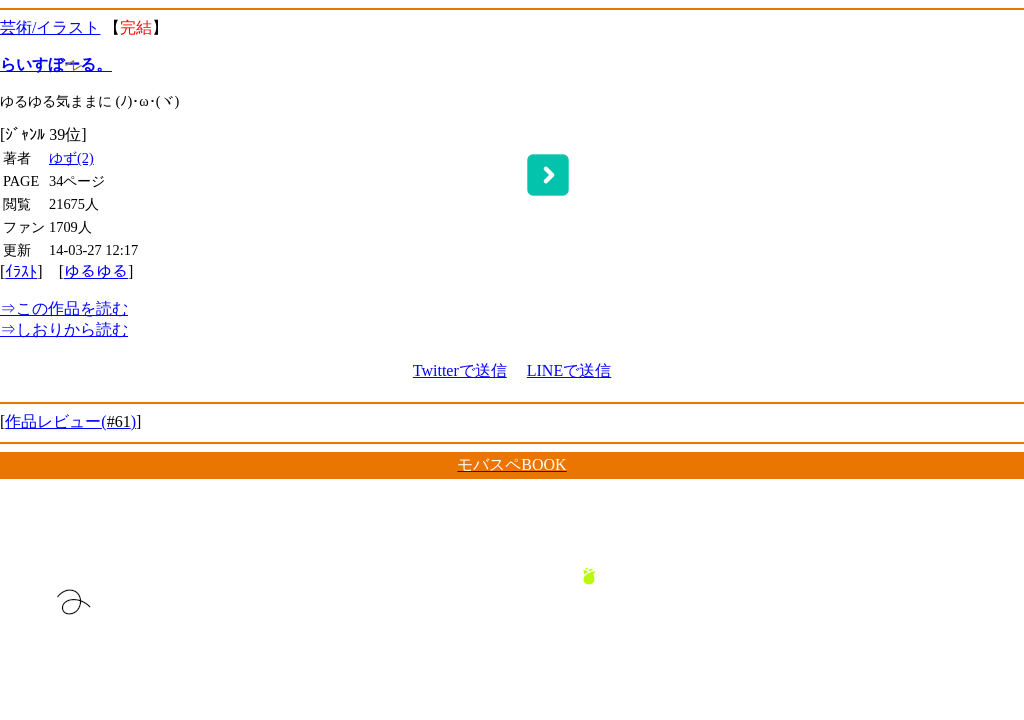  I want to click on freehand drawing or sketch tool, so click(72, 602).